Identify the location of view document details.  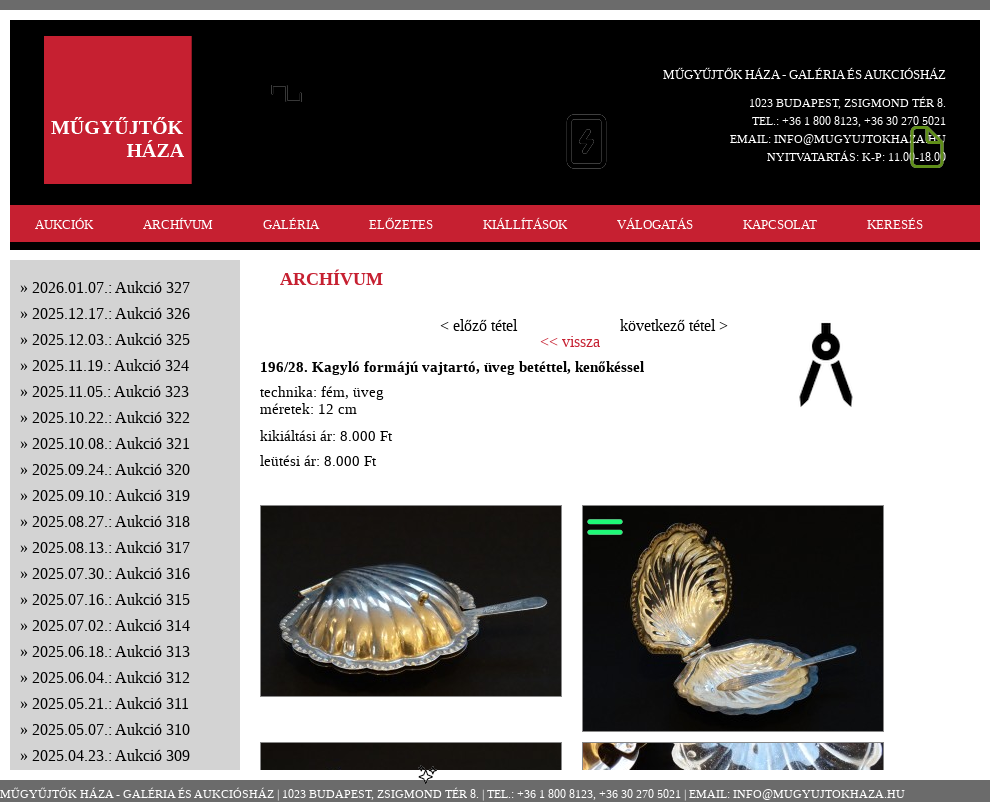
(927, 147).